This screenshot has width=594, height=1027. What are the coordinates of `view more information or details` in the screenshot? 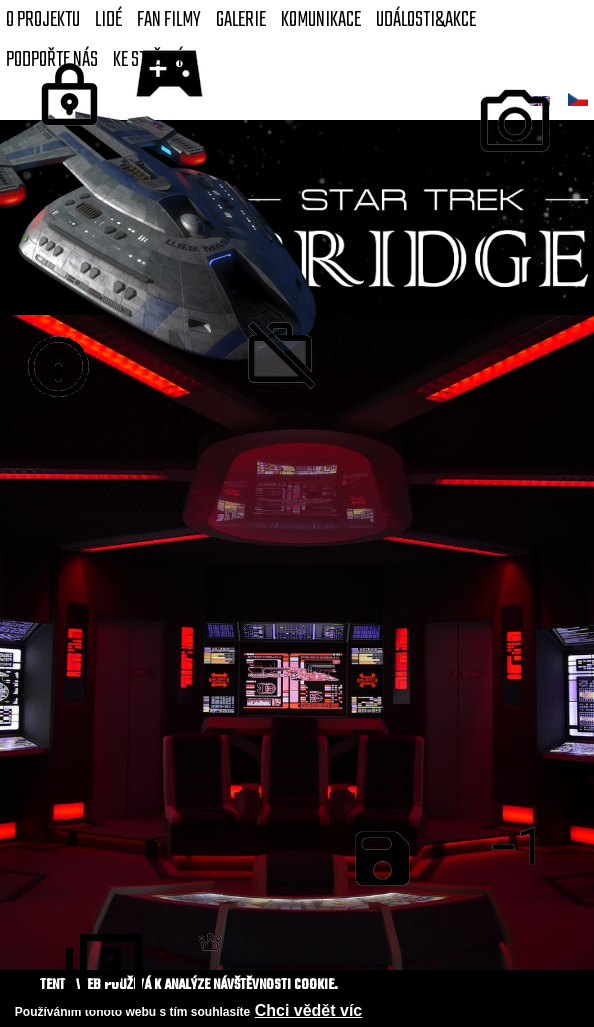 It's located at (58, 366).